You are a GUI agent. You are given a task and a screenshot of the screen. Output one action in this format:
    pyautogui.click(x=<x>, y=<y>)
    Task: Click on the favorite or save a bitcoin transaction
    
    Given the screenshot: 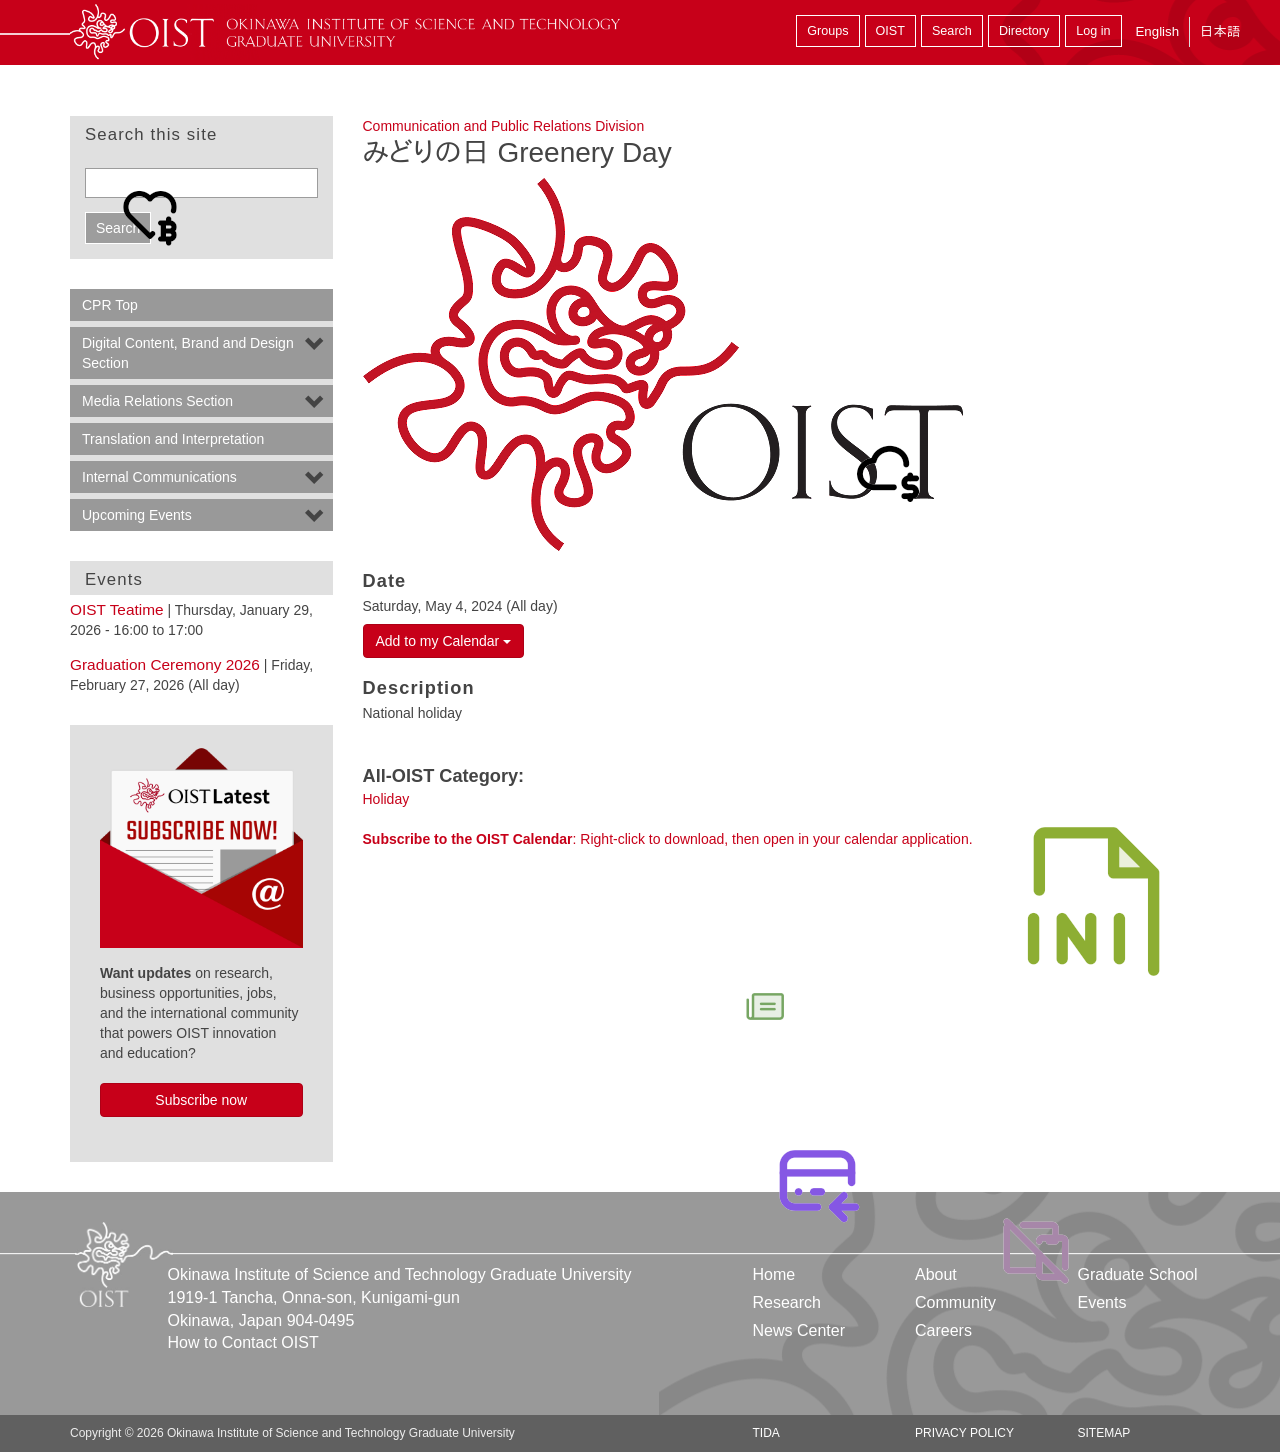 What is the action you would take?
    pyautogui.click(x=150, y=215)
    